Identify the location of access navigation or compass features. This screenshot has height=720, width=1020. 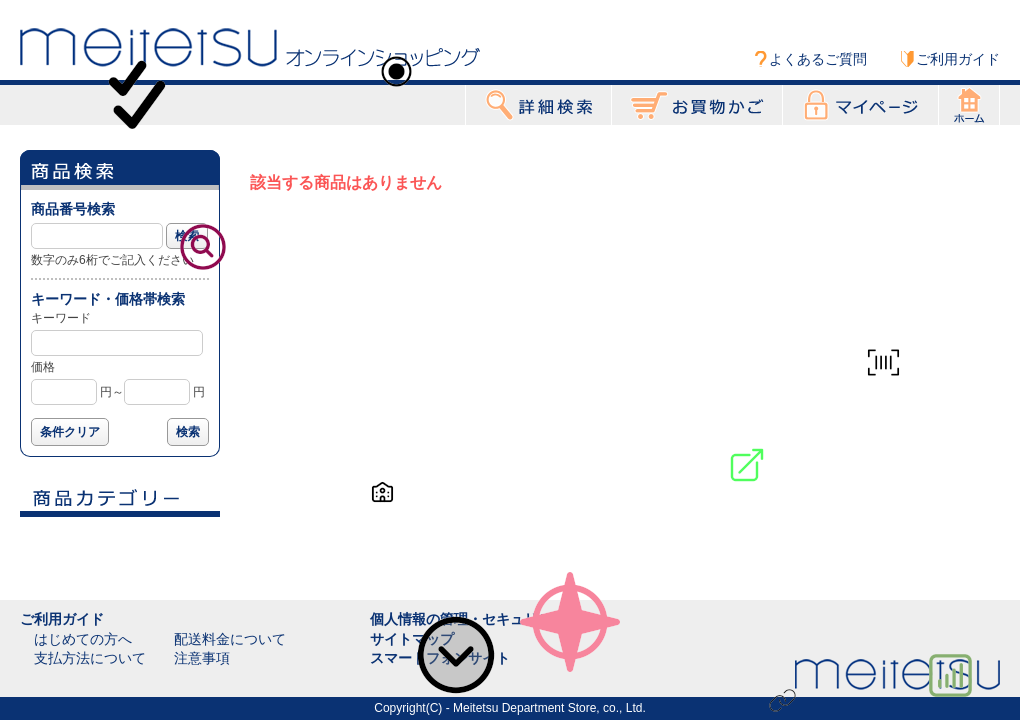
(570, 622).